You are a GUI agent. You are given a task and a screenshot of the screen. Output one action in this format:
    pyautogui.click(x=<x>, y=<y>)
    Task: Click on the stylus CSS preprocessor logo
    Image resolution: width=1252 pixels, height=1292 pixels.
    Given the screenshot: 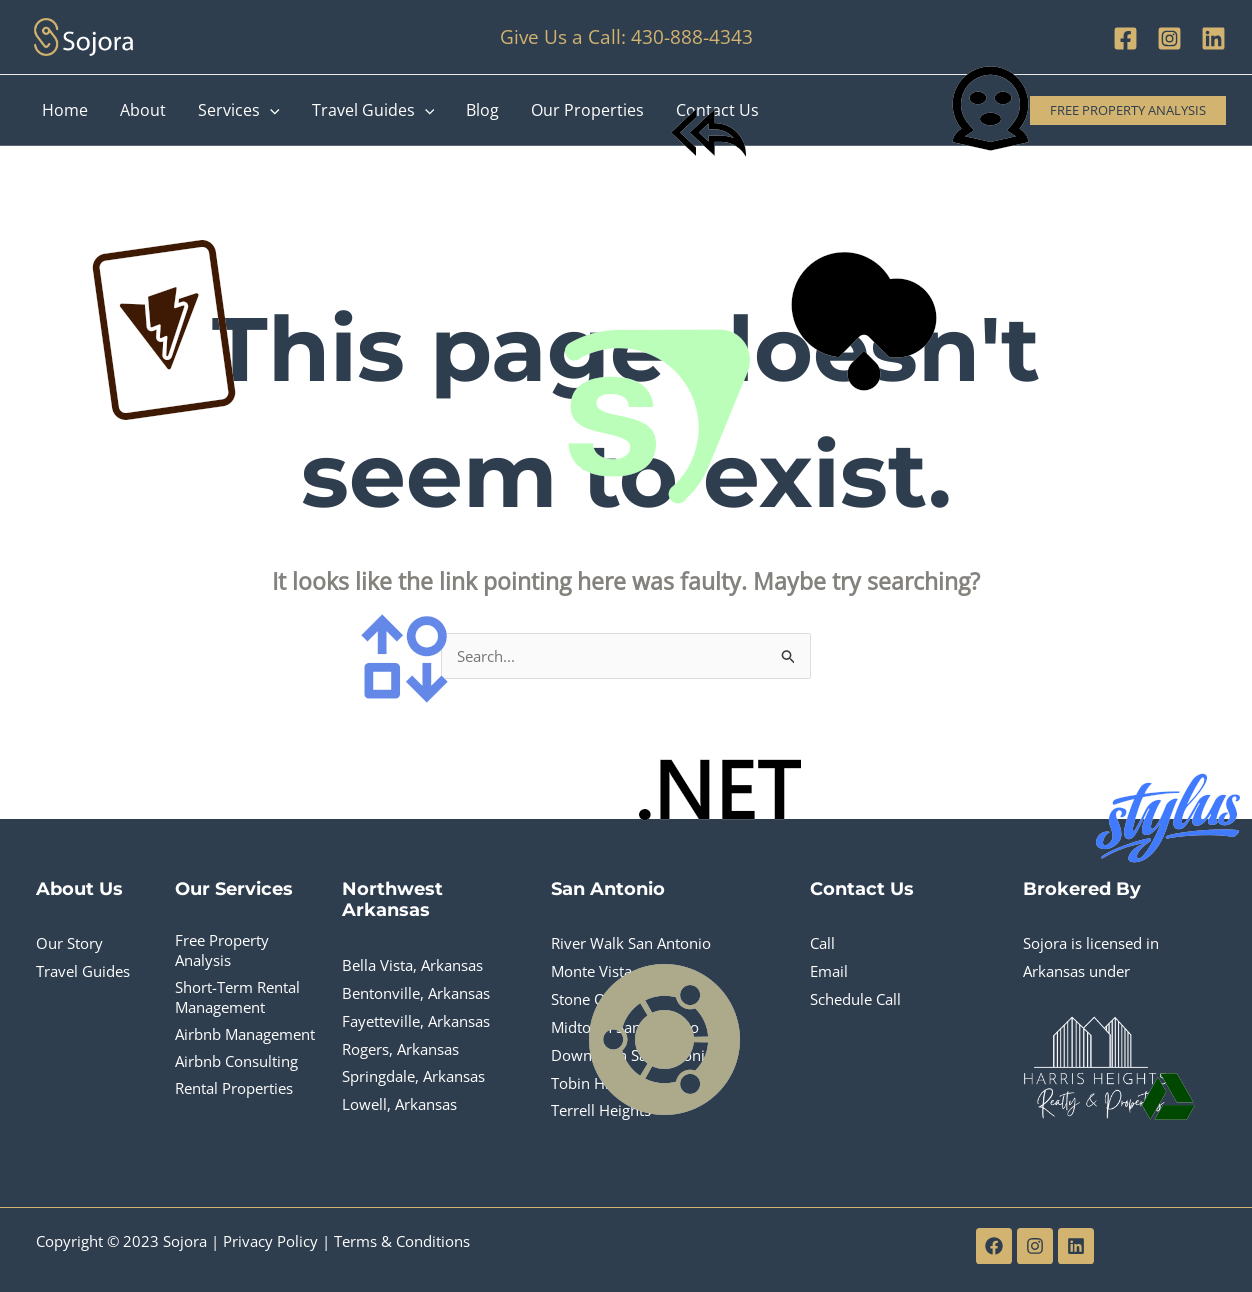 What is the action you would take?
    pyautogui.click(x=1168, y=818)
    